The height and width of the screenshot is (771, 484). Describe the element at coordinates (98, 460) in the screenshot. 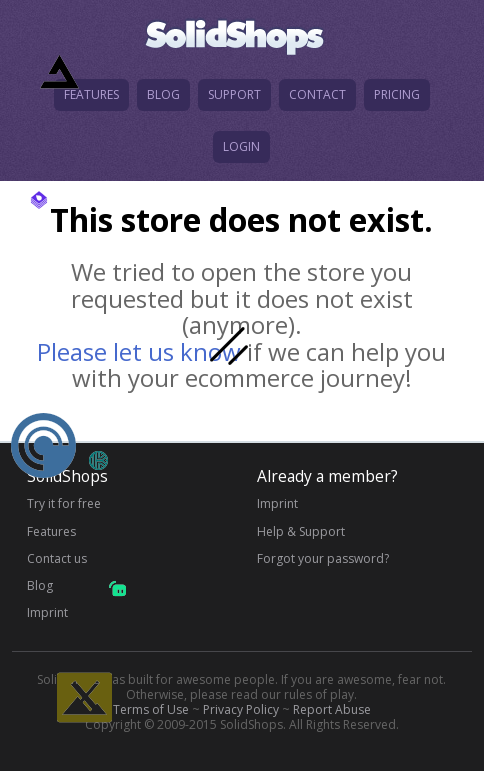

I see `open keeper password manager` at that location.